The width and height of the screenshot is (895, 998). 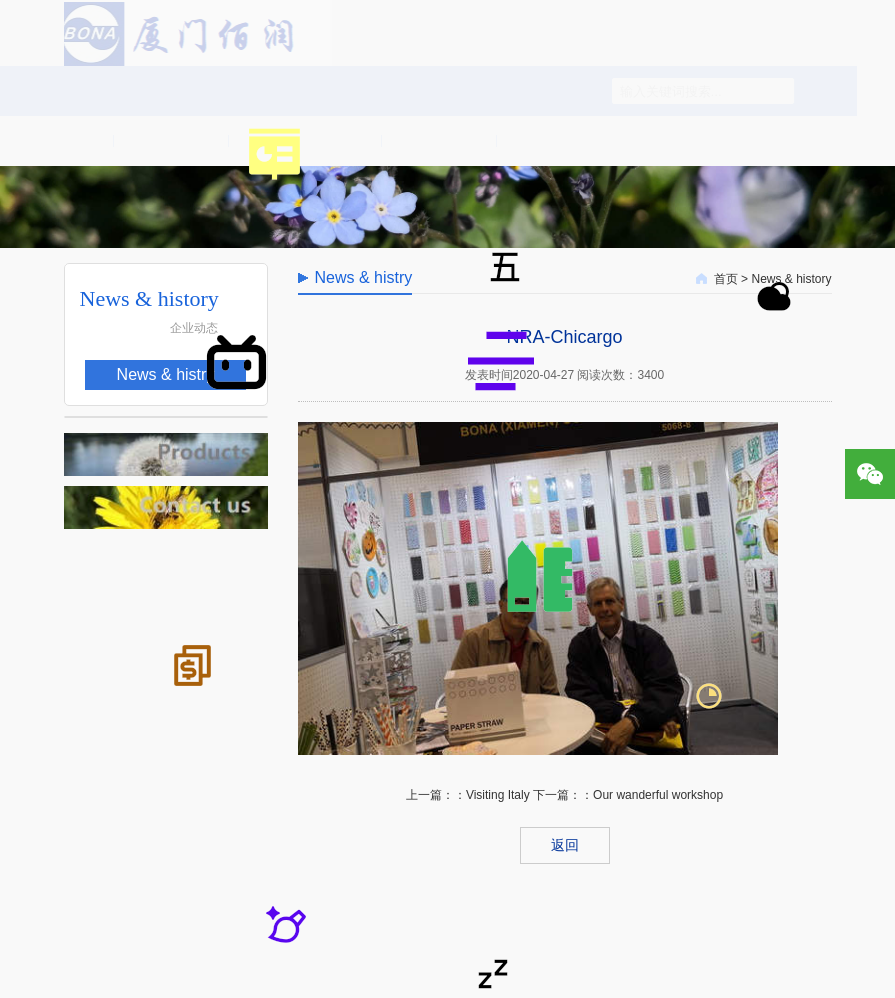 What do you see at coordinates (236, 362) in the screenshot?
I see `open Bilibili app` at bounding box center [236, 362].